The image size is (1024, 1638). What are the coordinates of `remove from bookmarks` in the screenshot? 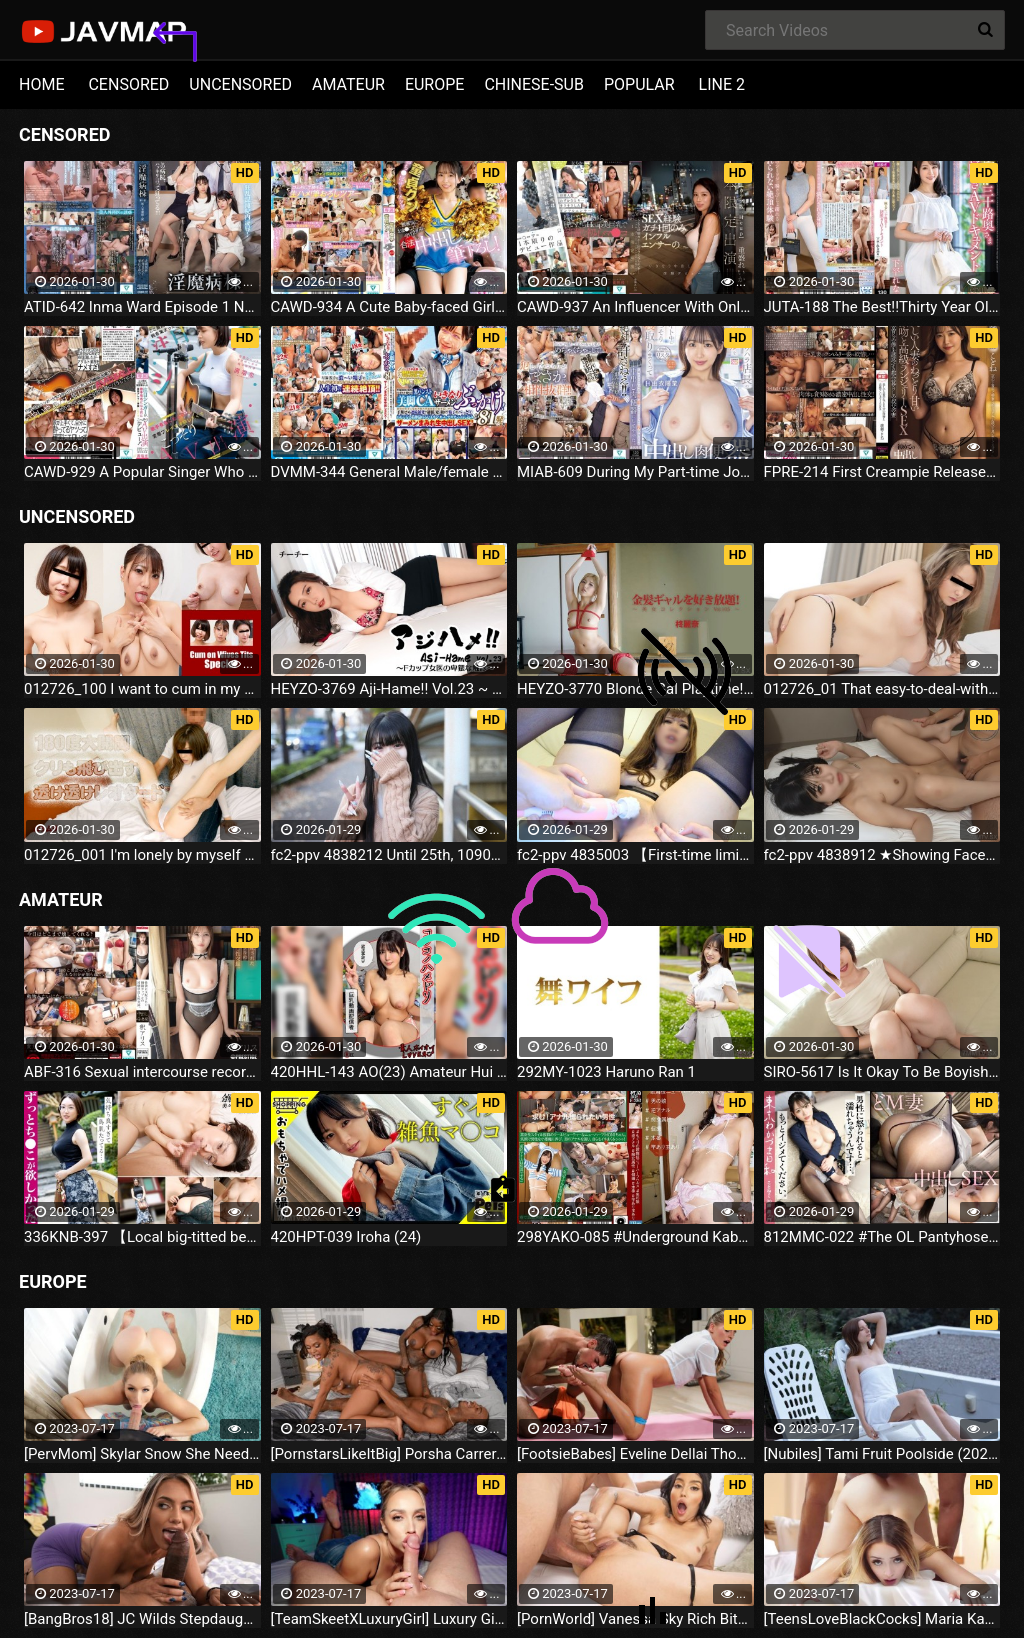 It's located at (809, 961).